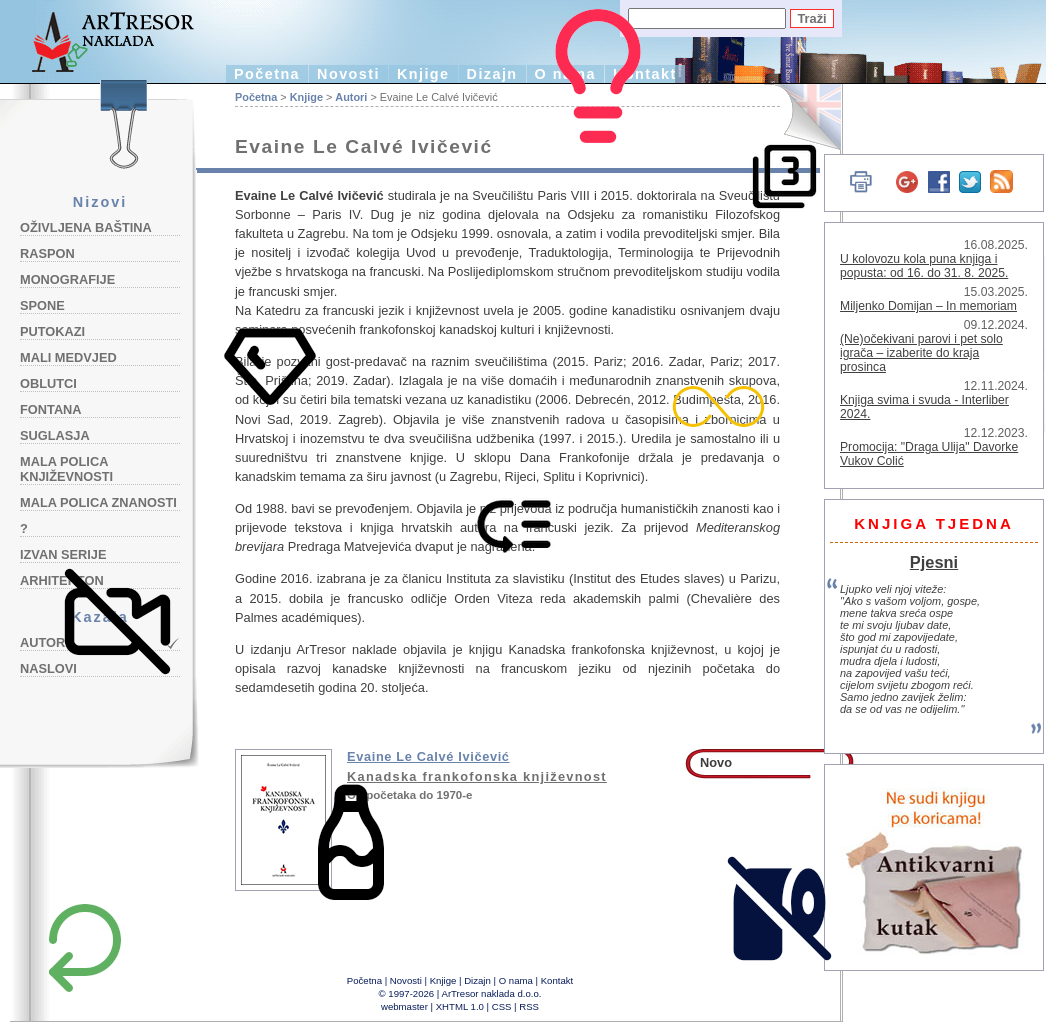 This screenshot has height=1022, width=1046. I want to click on toggle desk lamp or task lighting, so click(77, 55).